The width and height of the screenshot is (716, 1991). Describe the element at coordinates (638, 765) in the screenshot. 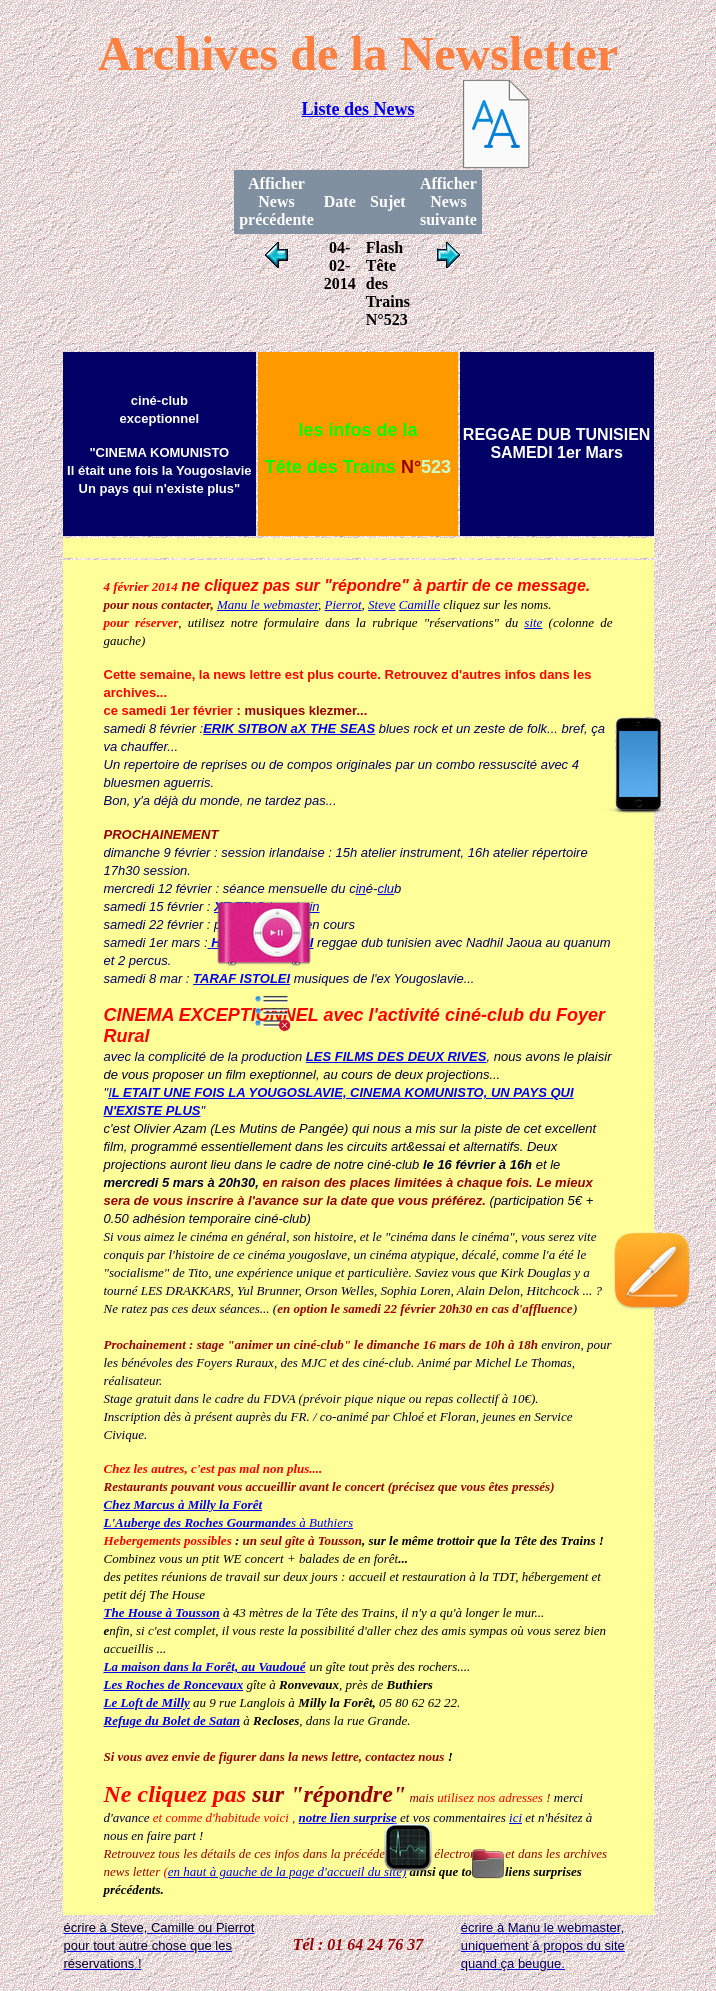

I see `iPhone SE device connected to your Mac` at that location.